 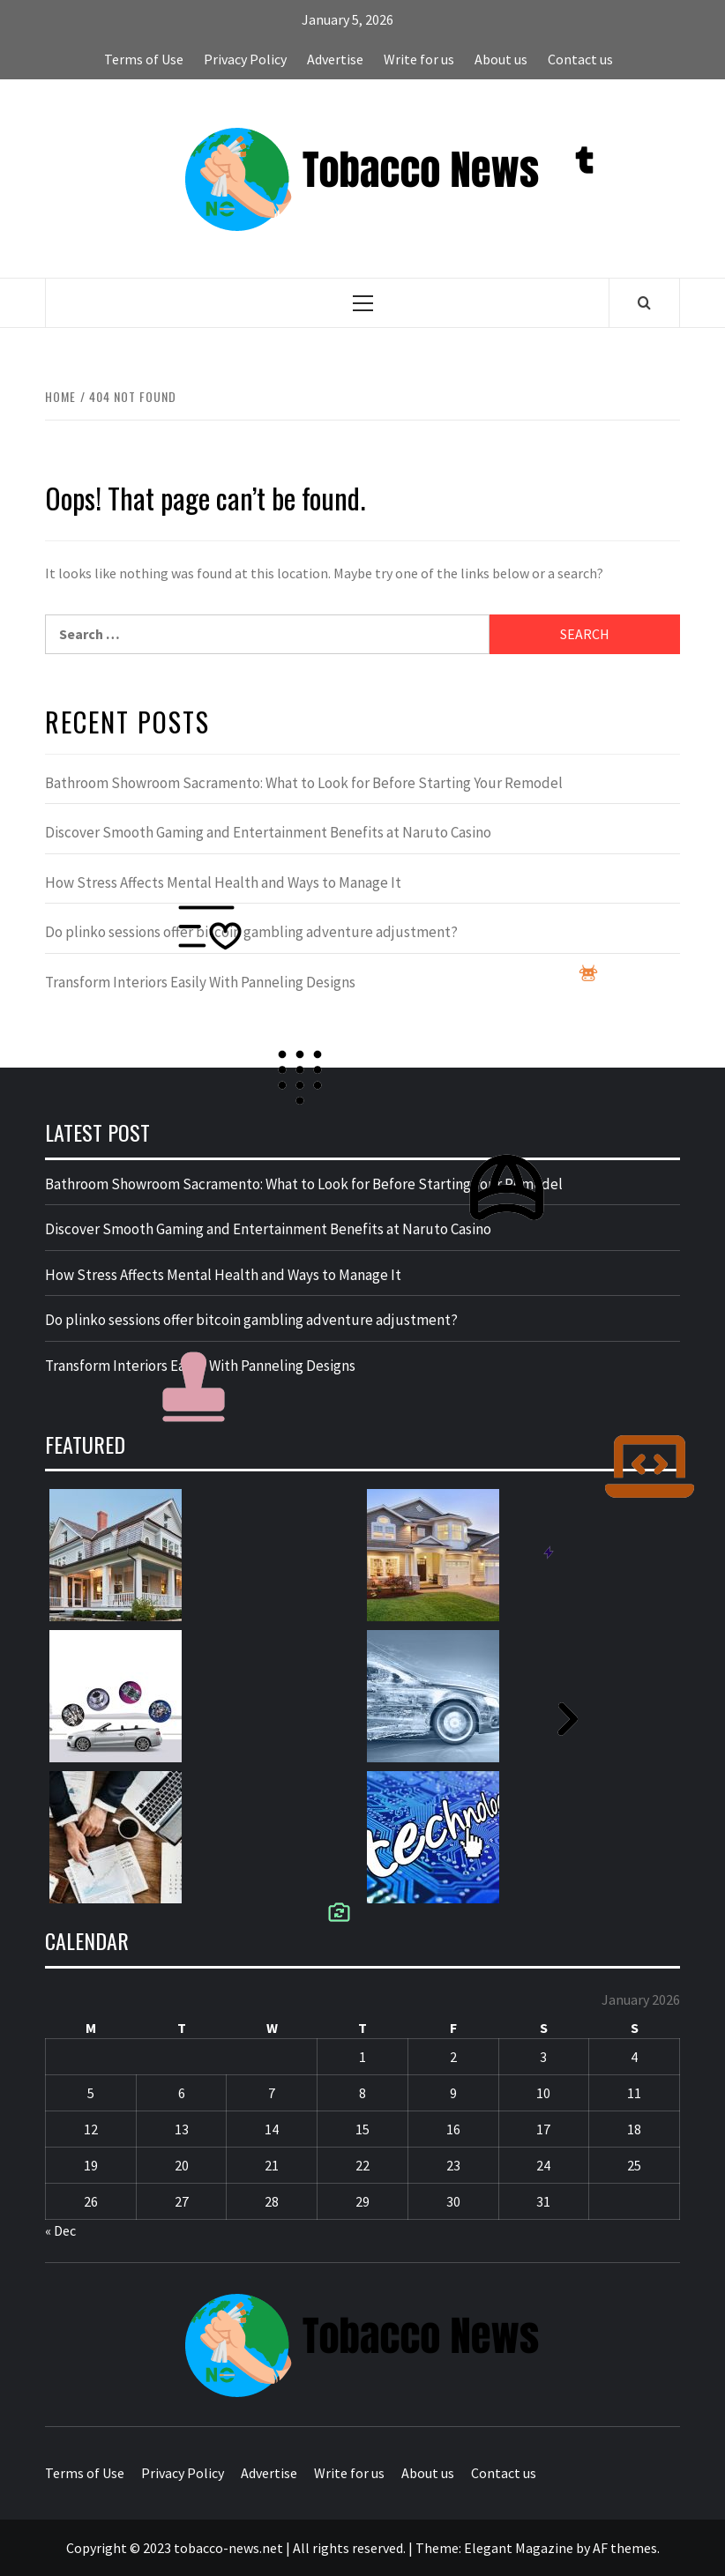 What do you see at coordinates (506, 1191) in the screenshot?
I see `browse hats or headwear category` at bounding box center [506, 1191].